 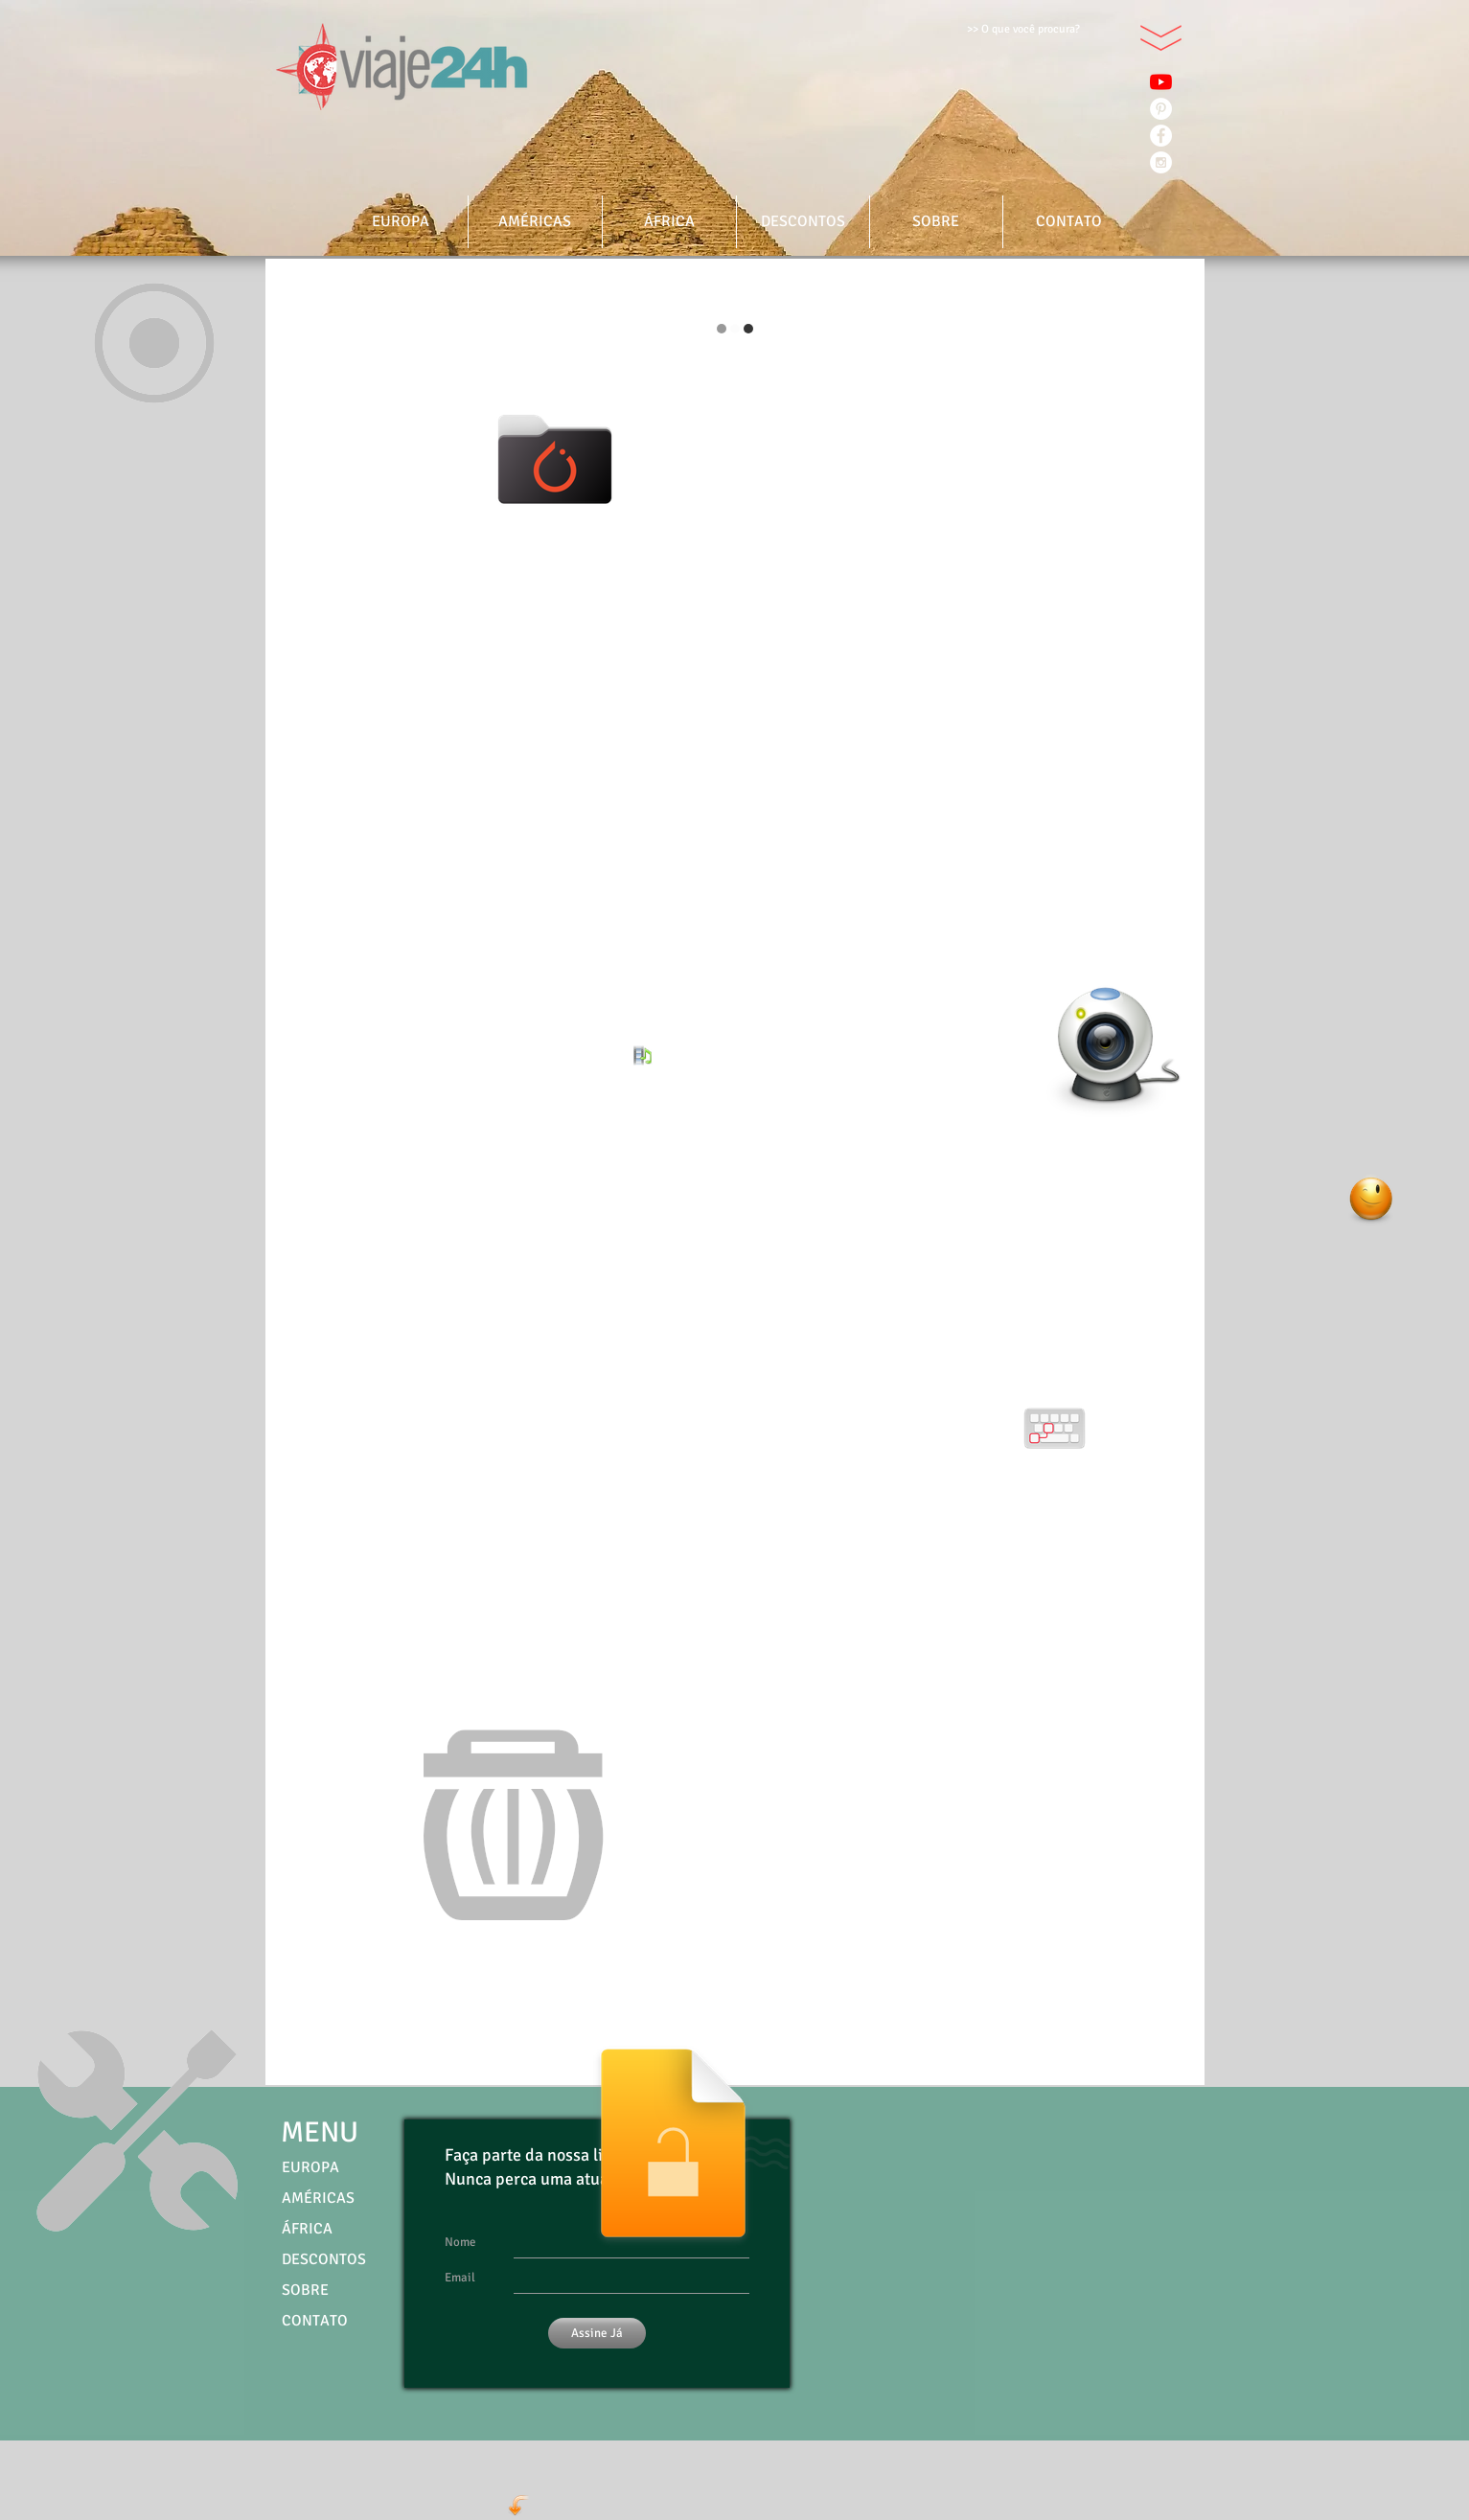 What do you see at coordinates (554, 462) in the screenshot?
I see `open pytorch project folder` at bounding box center [554, 462].